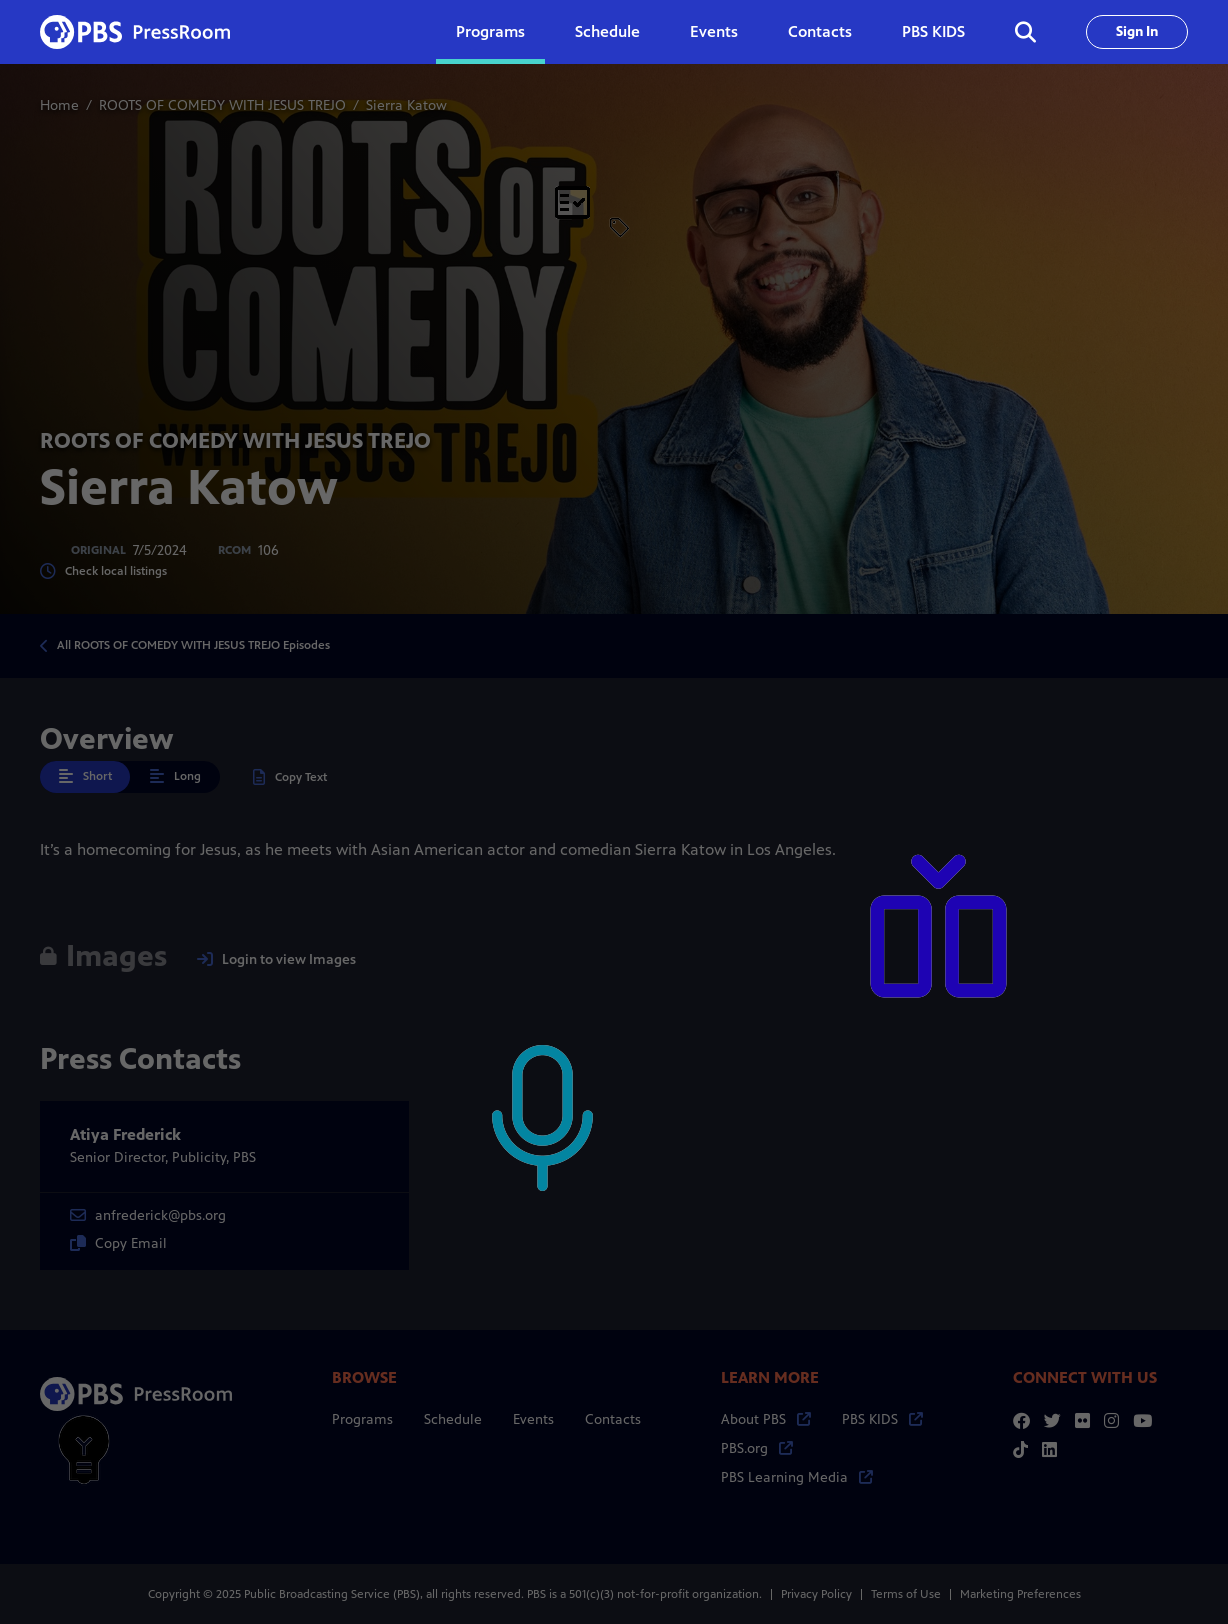  What do you see at coordinates (938, 929) in the screenshot?
I see `align elements to the top edge` at bounding box center [938, 929].